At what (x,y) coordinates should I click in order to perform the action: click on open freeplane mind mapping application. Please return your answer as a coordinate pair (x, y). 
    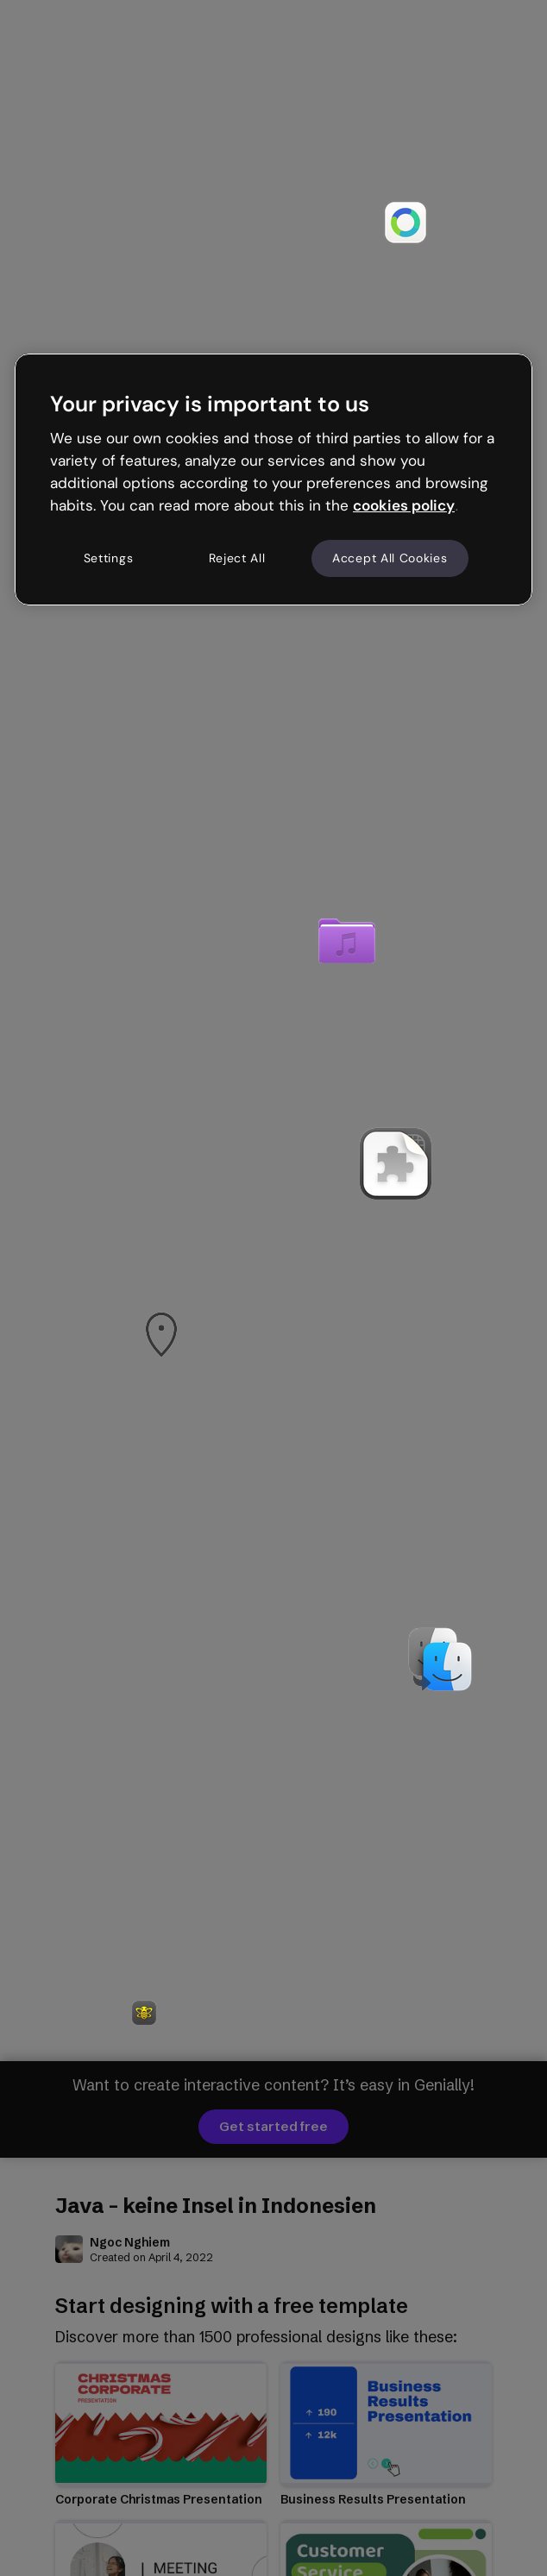
    Looking at the image, I should click on (144, 2013).